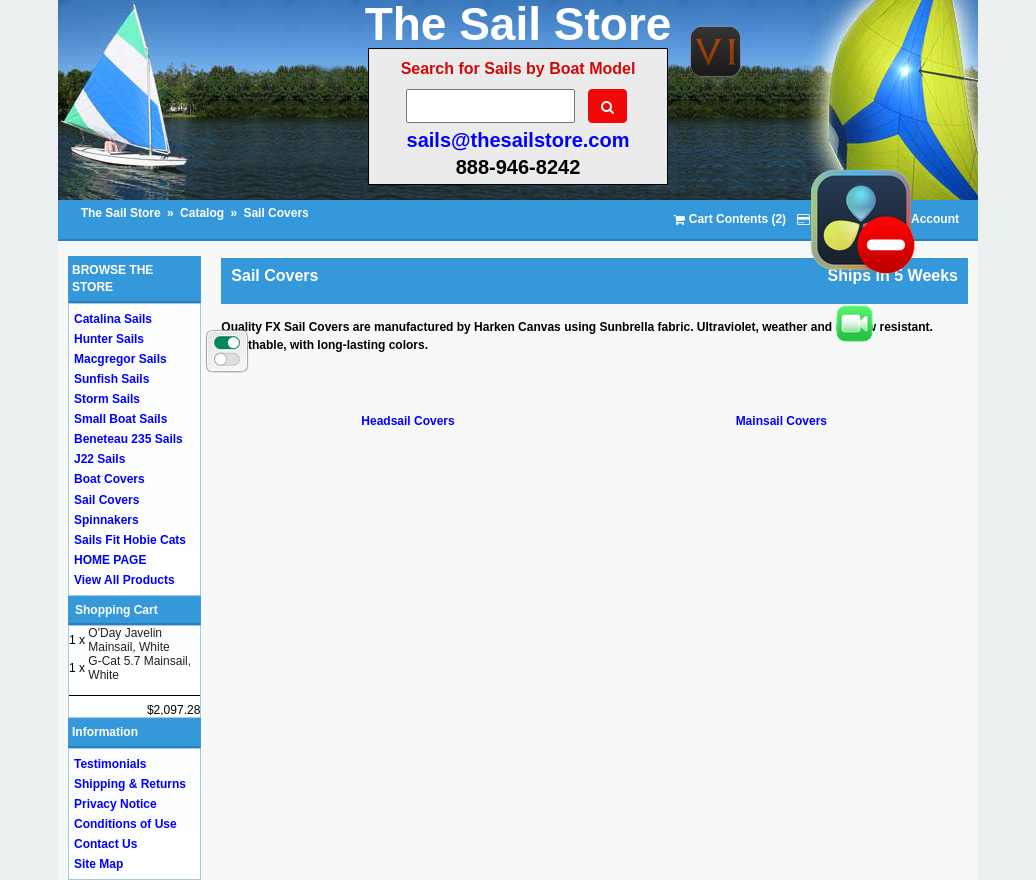 The width and height of the screenshot is (1036, 880). What do you see at coordinates (854, 323) in the screenshot?
I see `open FaceTime to start a video call` at bounding box center [854, 323].